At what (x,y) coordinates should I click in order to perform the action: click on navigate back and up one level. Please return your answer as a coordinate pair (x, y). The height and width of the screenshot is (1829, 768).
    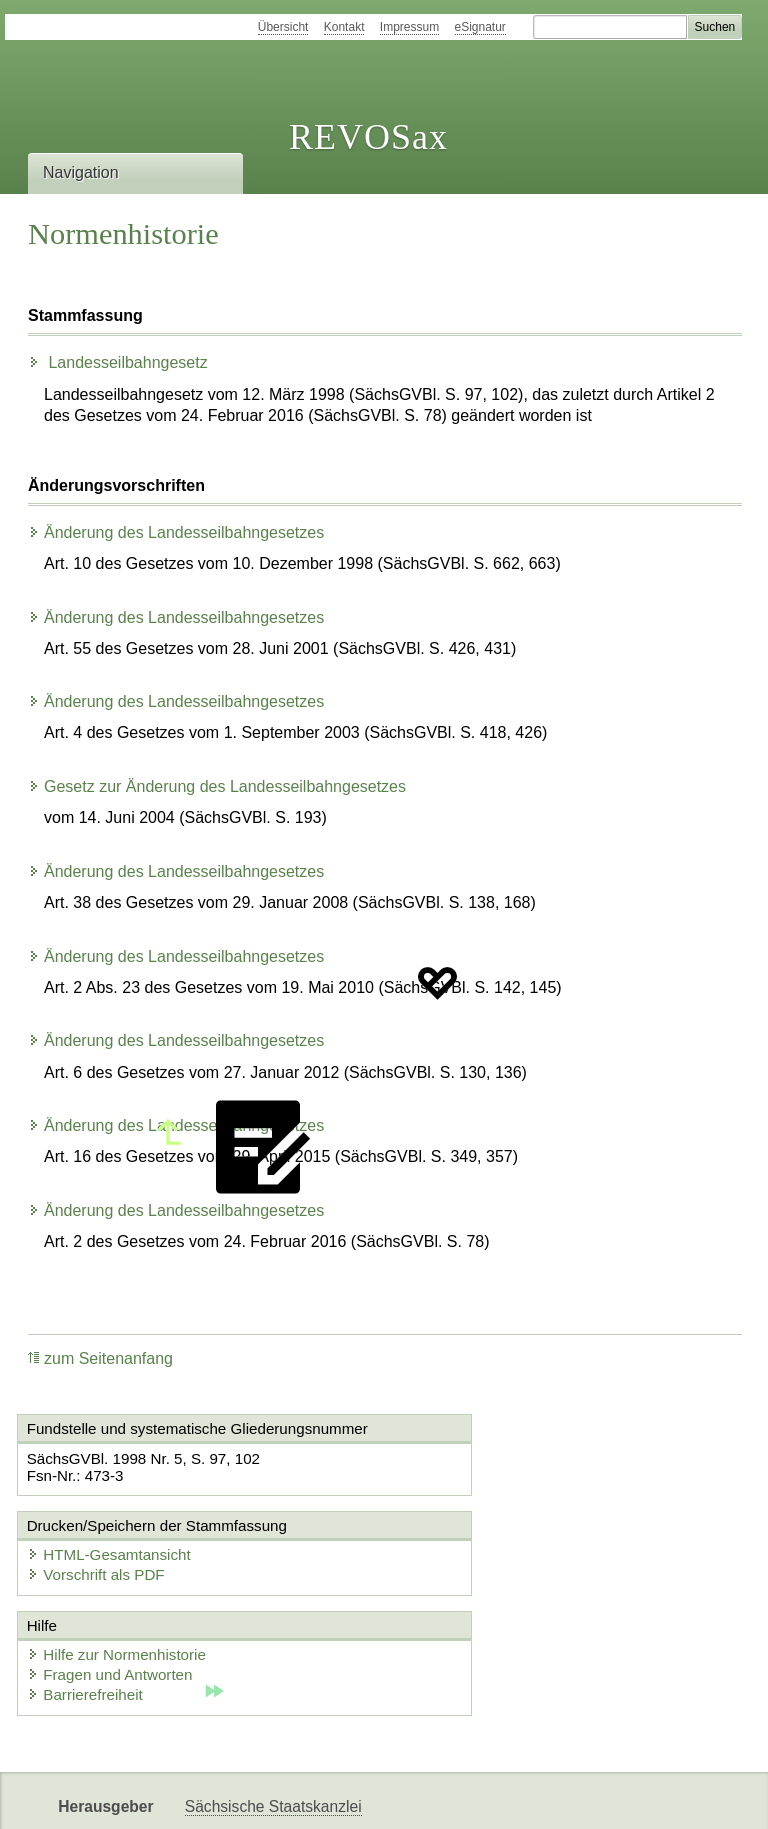
    Looking at the image, I should click on (169, 1133).